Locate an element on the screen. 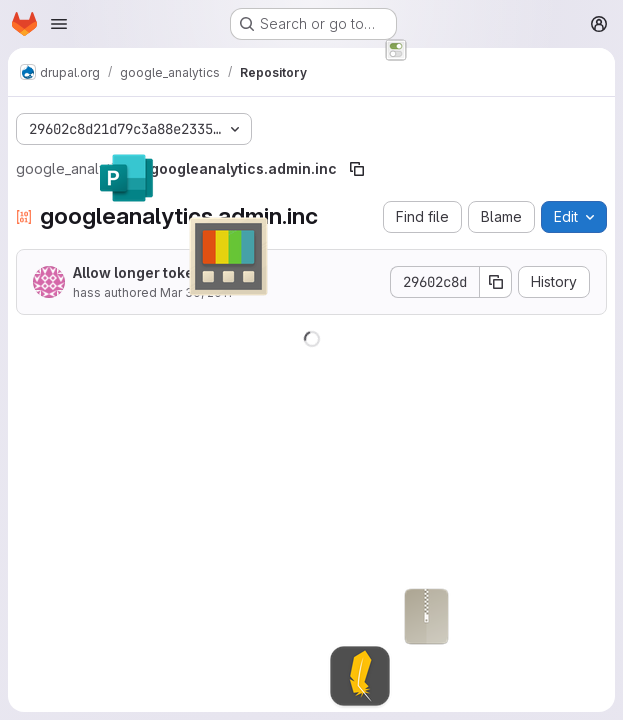  open the archive manager application is located at coordinates (426, 616).